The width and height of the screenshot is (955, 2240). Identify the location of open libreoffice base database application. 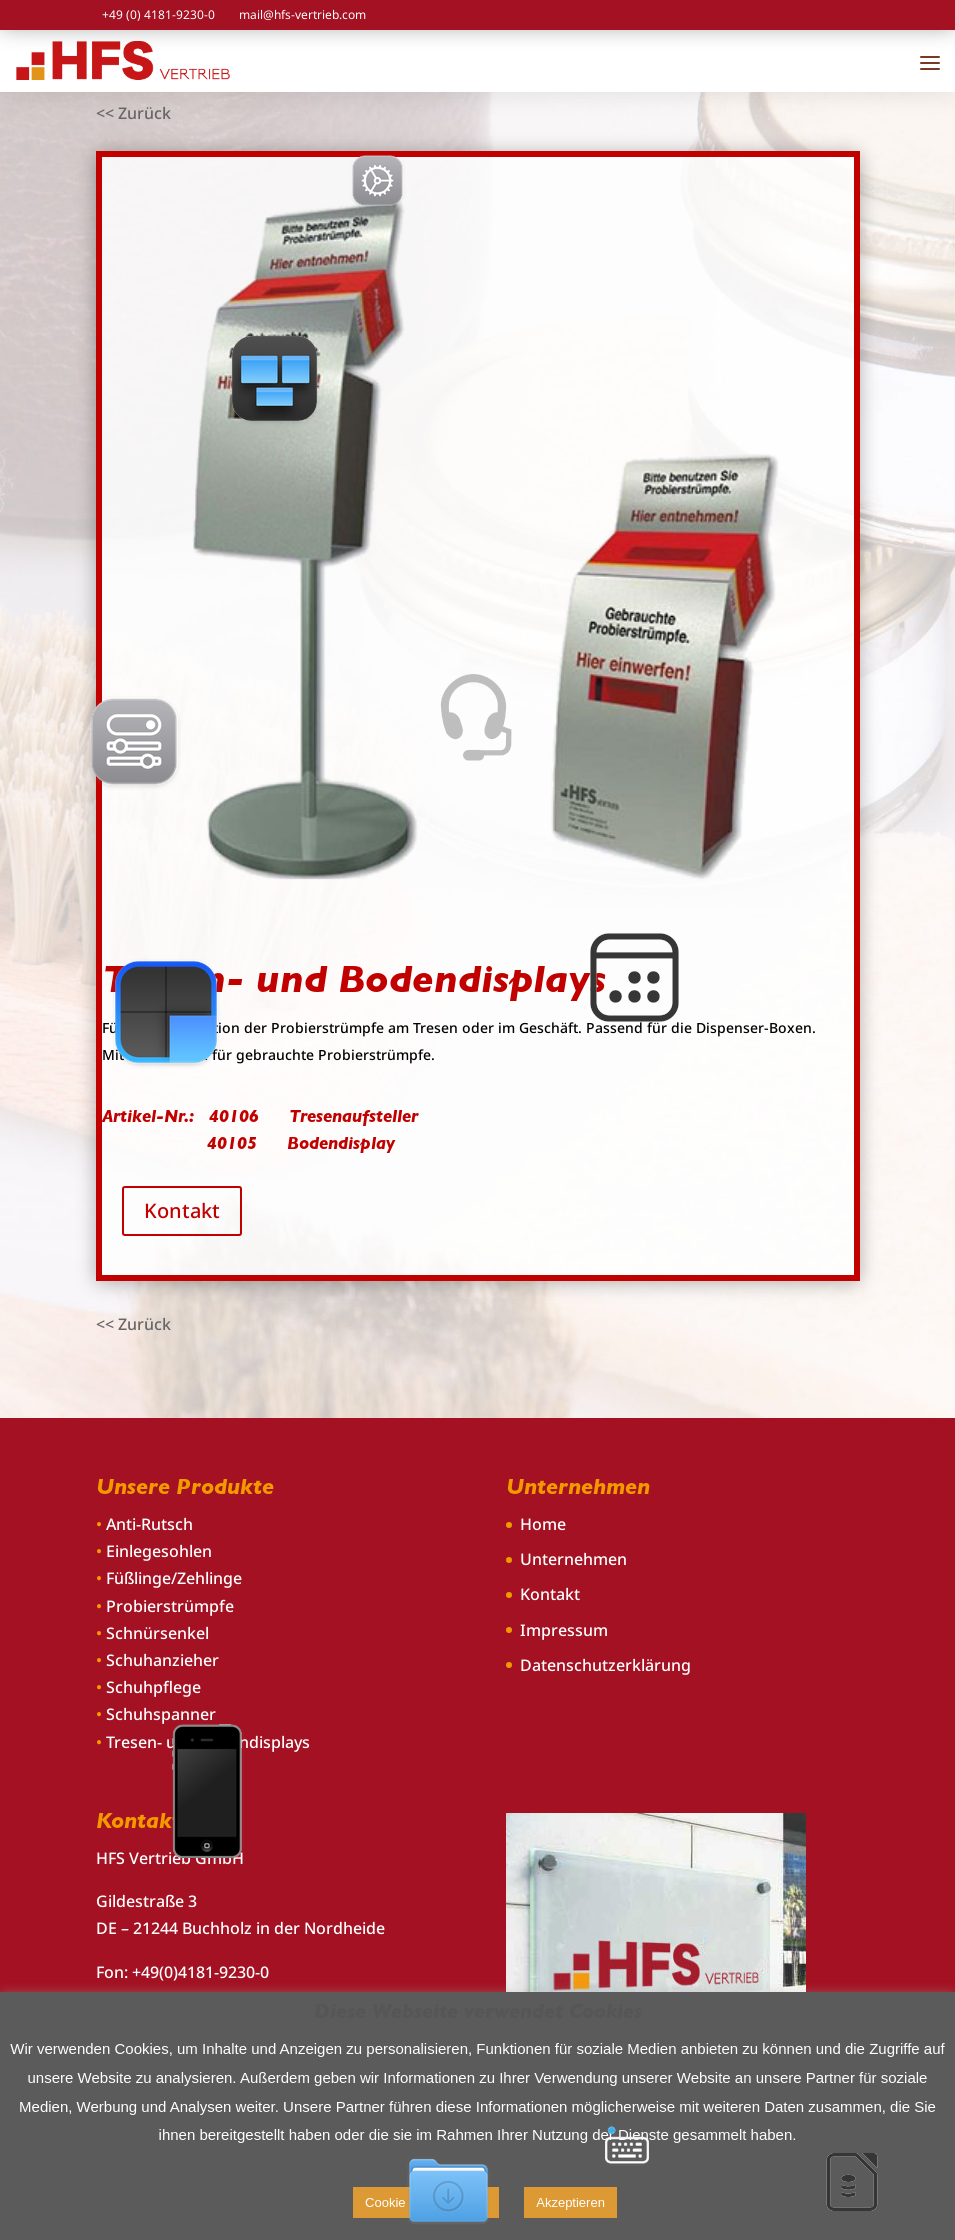
(852, 2182).